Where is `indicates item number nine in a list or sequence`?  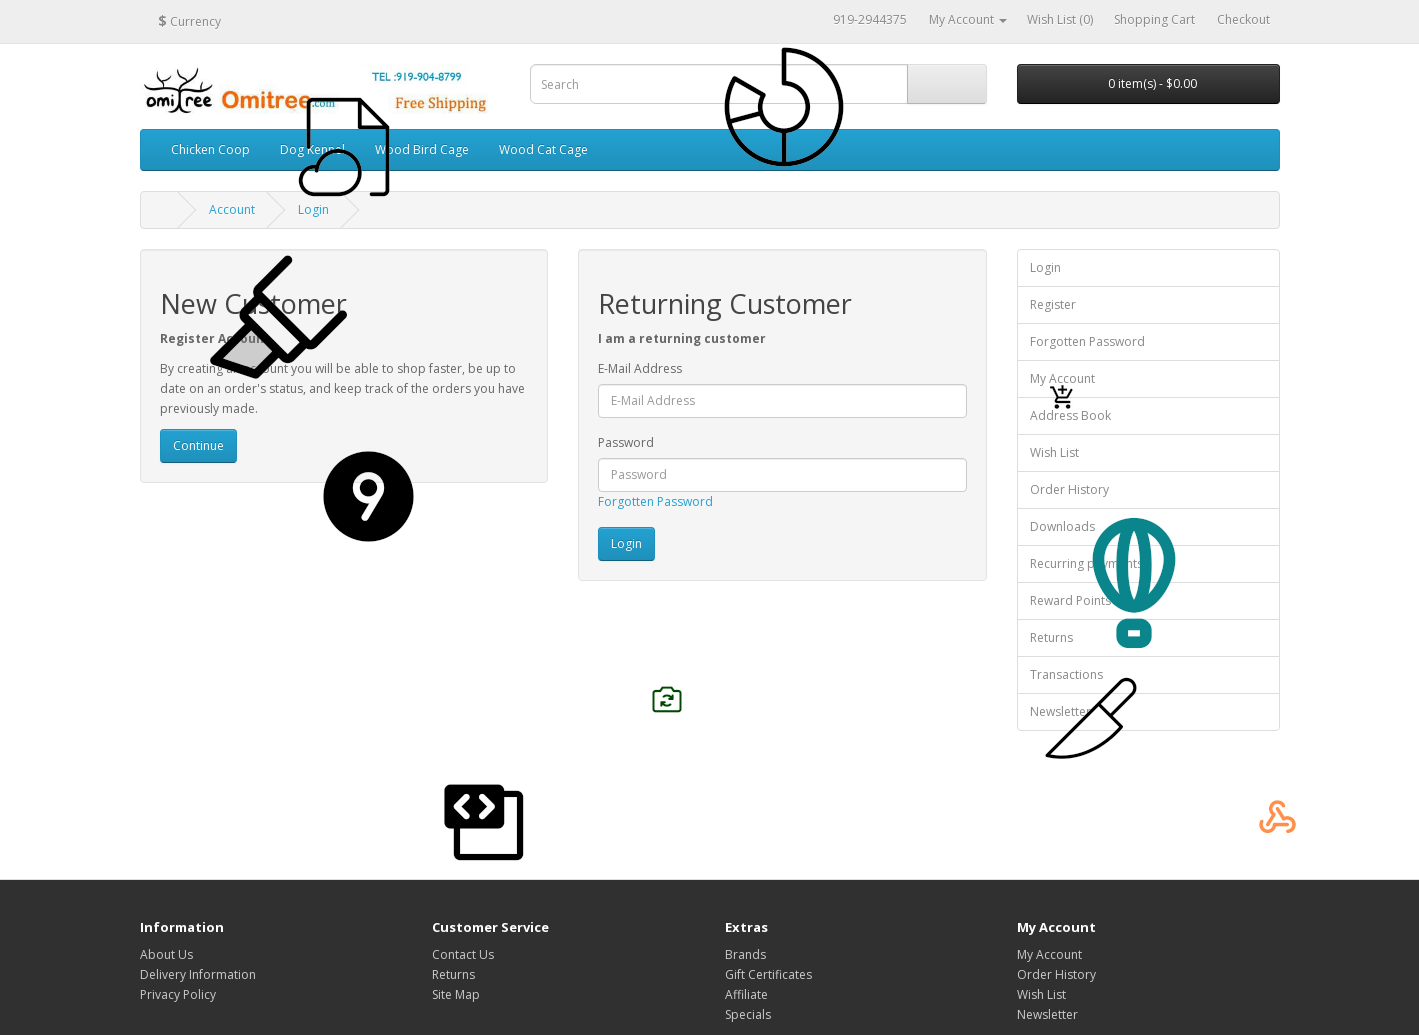 indicates item number nine in a list or sequence is located at coordinates (368, 496).